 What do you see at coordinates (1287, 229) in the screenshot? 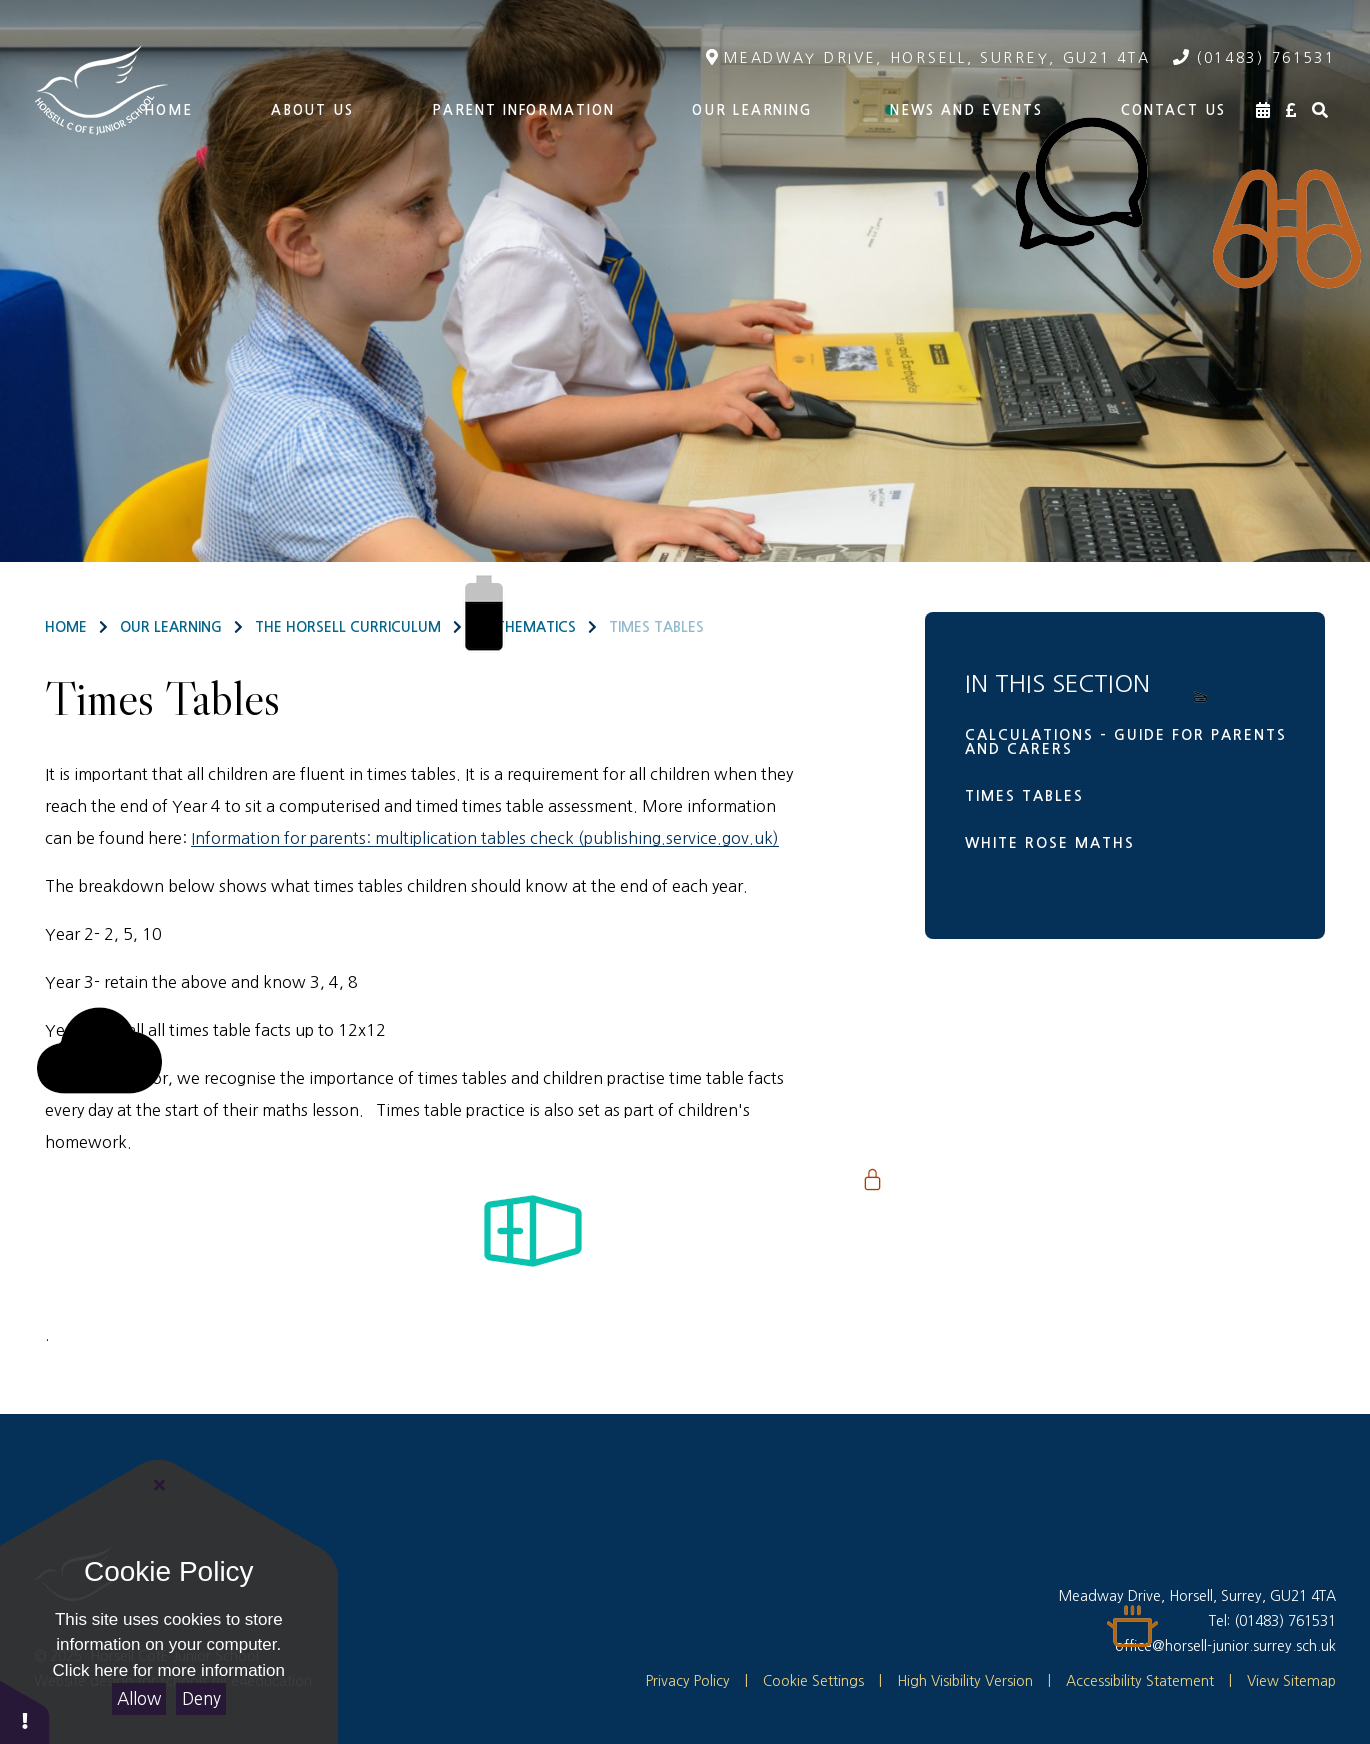
I see `search or explore content` at bounding box center [1287, 229].